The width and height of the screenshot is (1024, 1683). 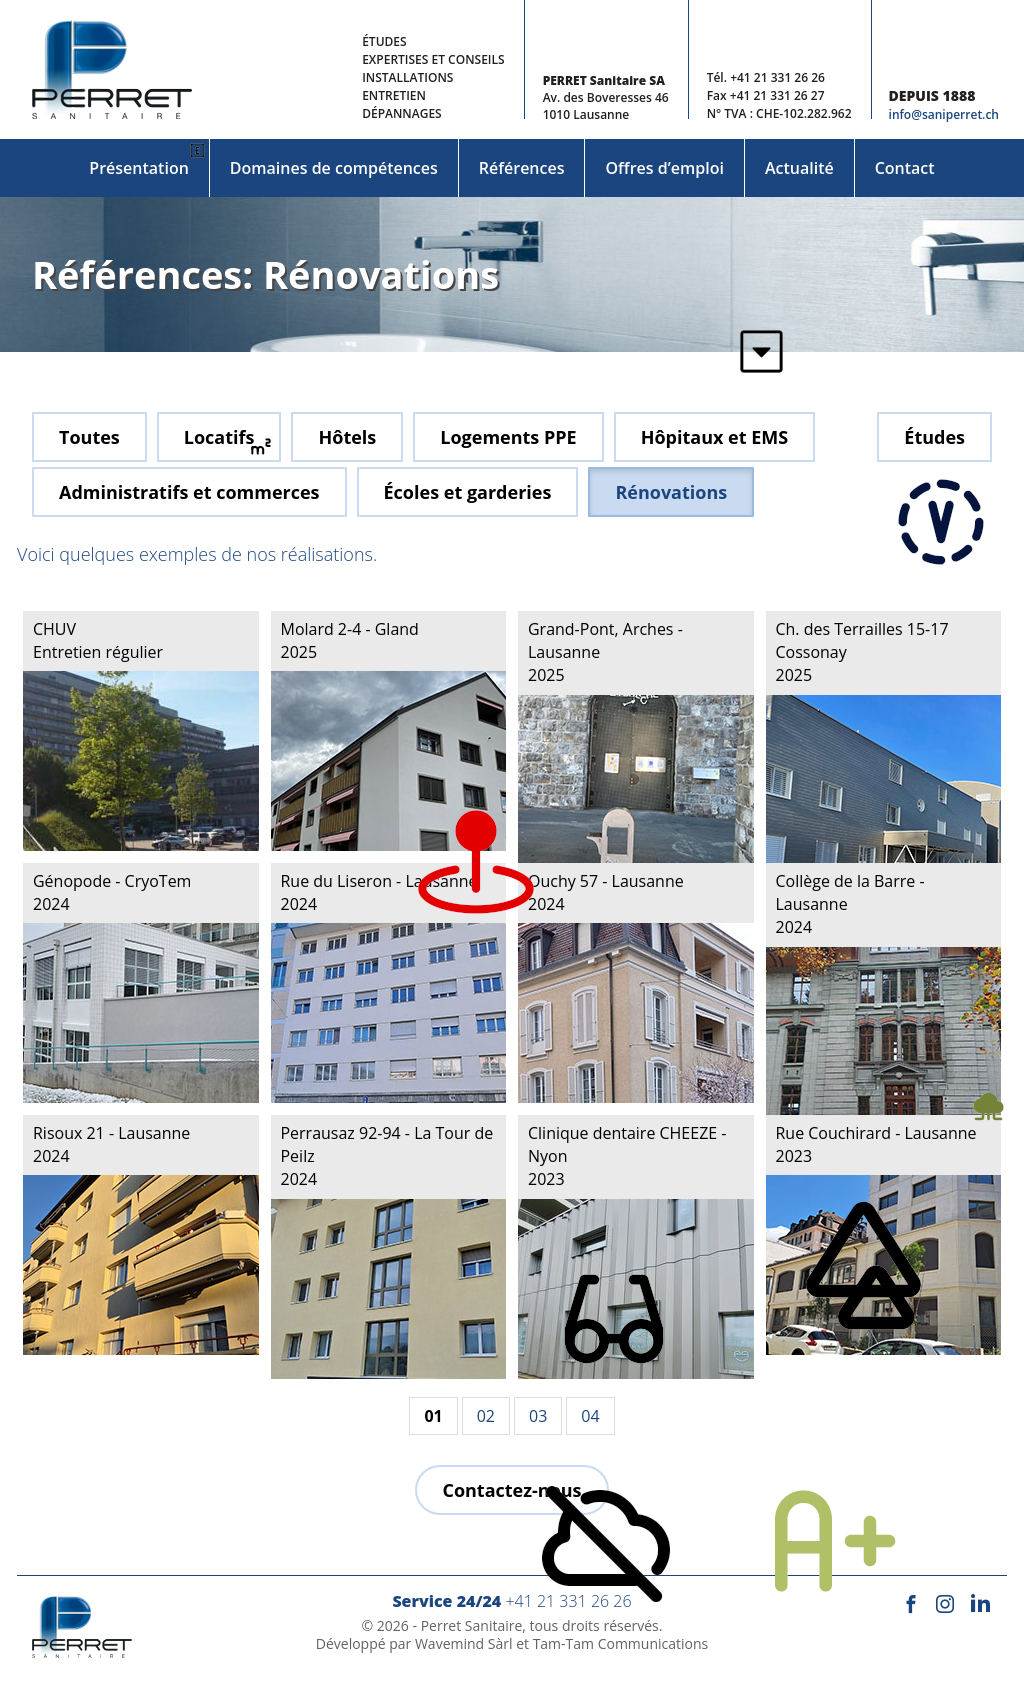 What do you see at coordinates (761, 351) in the screenshot?
I see `open a dropdown menu to select an option` at bounding box center [761, 351].